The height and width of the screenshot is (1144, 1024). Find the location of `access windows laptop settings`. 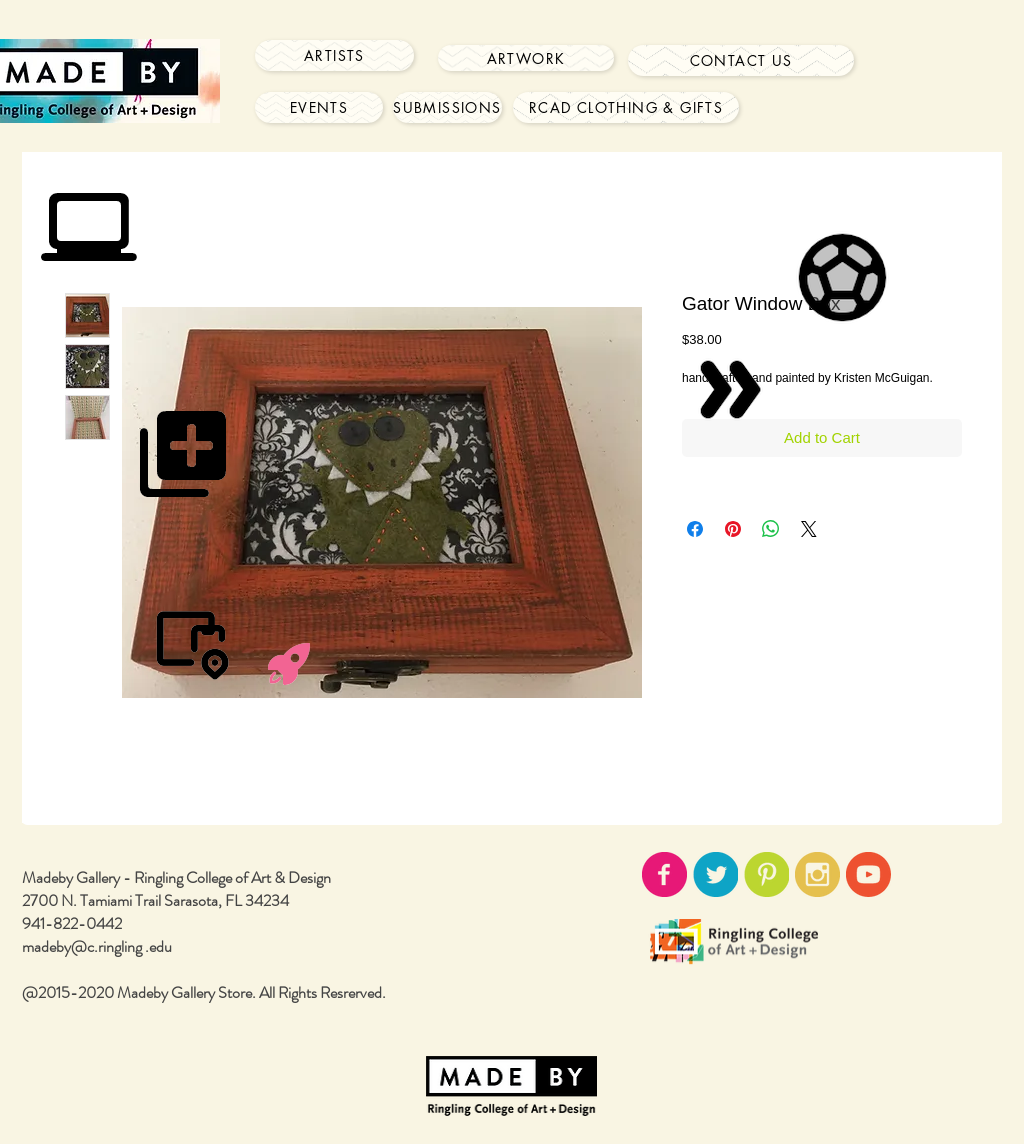

access windows laptop settings is located at coordinates (89, 229).